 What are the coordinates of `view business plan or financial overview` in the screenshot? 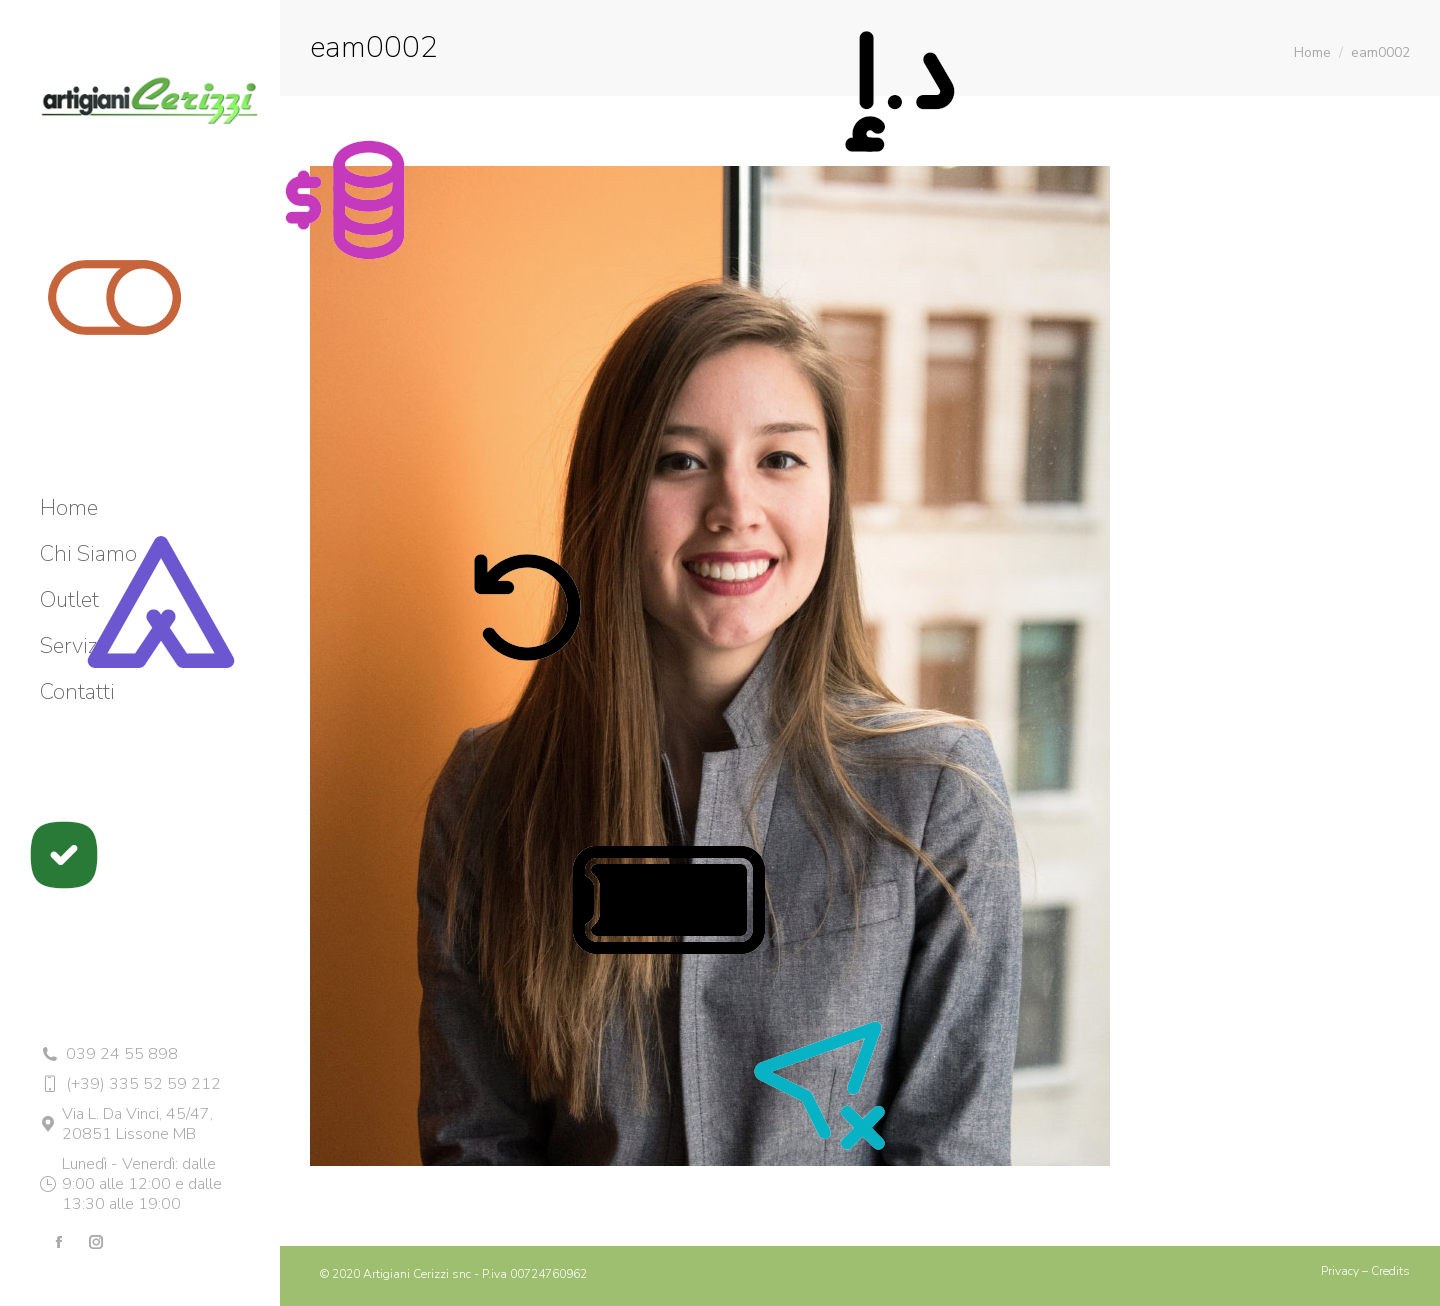 It's located at (345, 200).